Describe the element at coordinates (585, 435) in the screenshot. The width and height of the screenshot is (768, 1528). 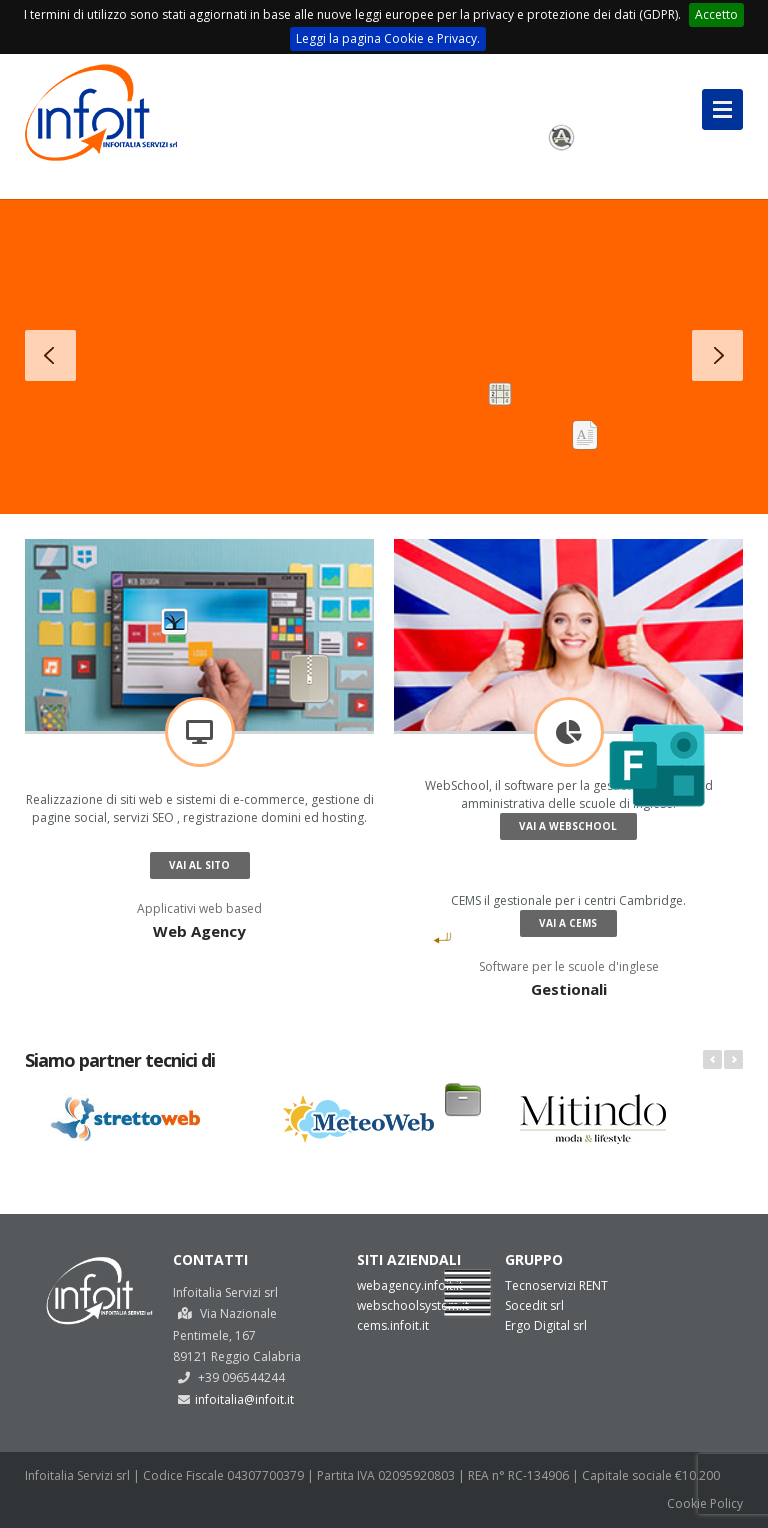
I see `open a rich text document` at that location.